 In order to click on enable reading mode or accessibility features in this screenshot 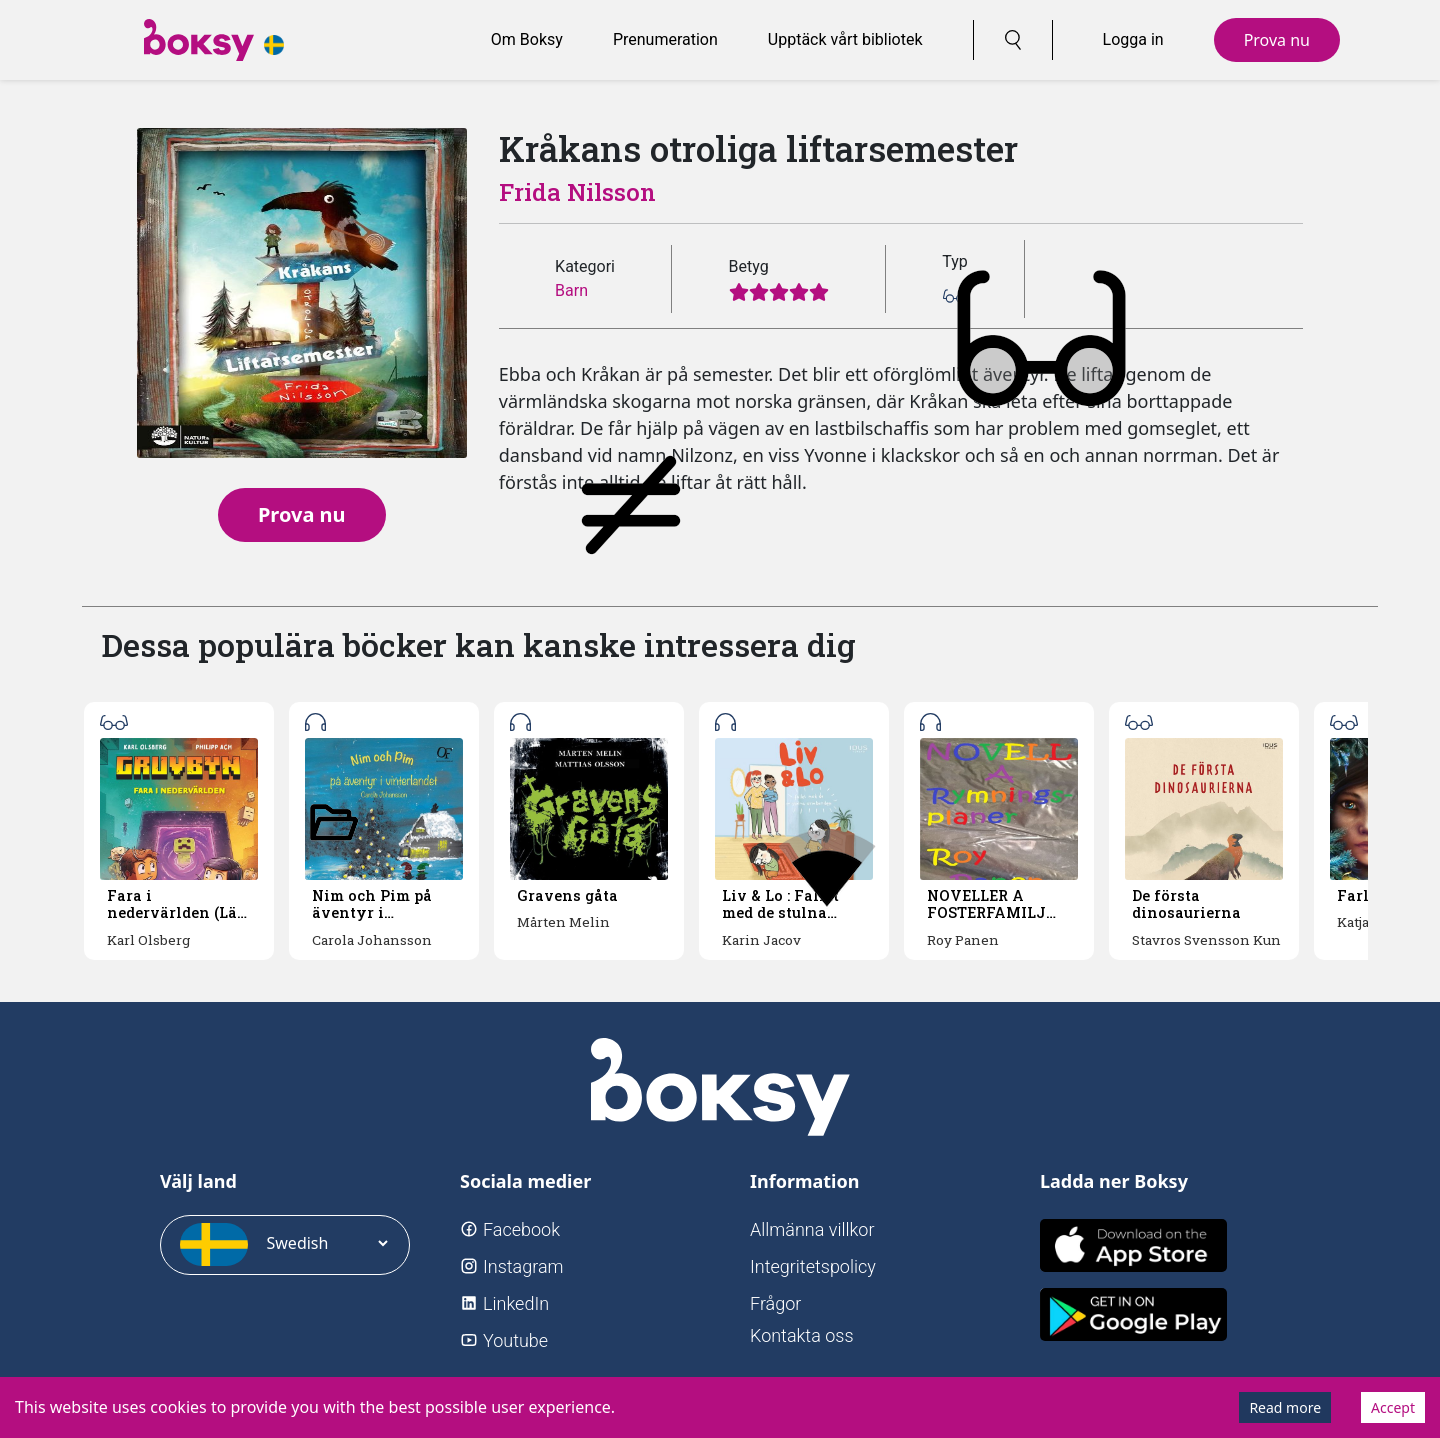, I will do `click(1041, 341)`.